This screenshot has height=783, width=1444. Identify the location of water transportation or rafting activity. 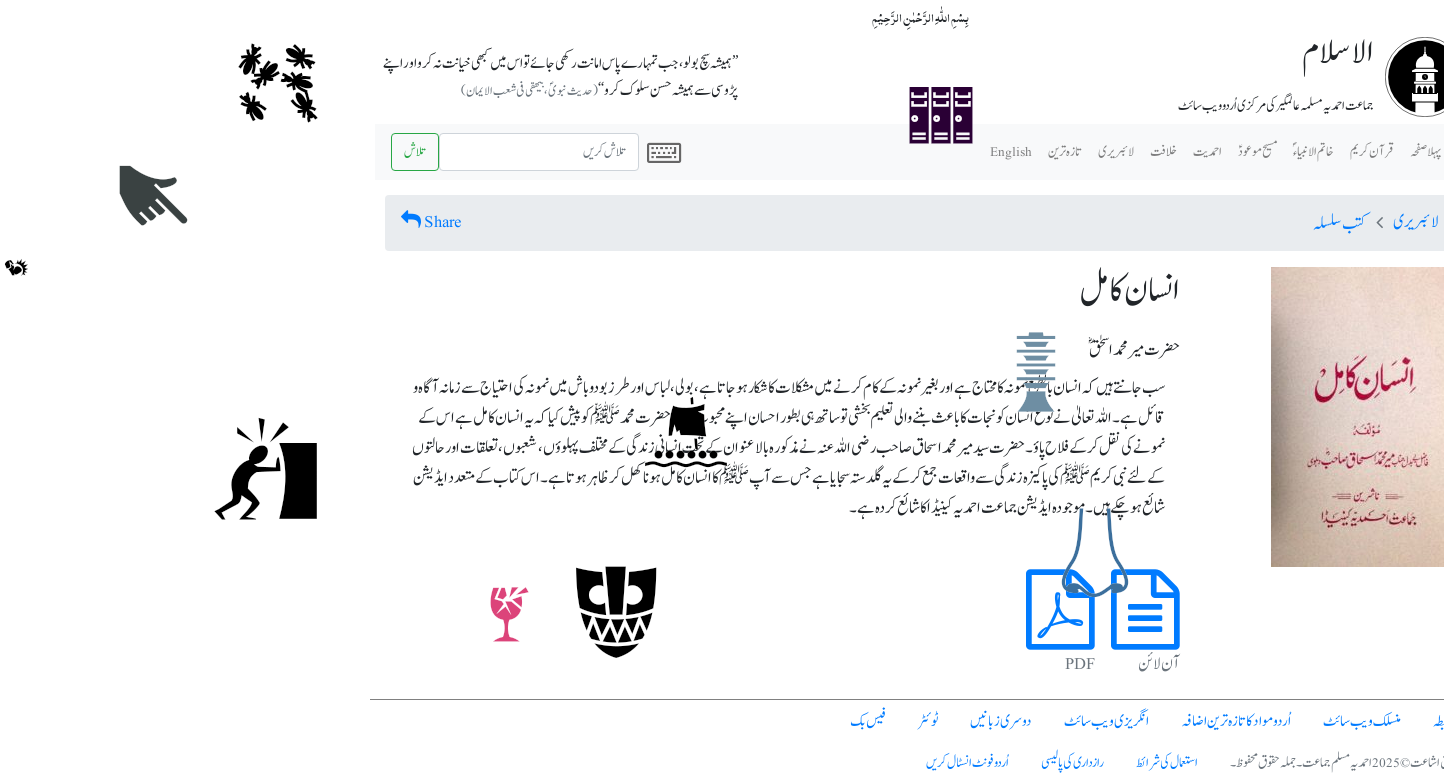
(686, 432).